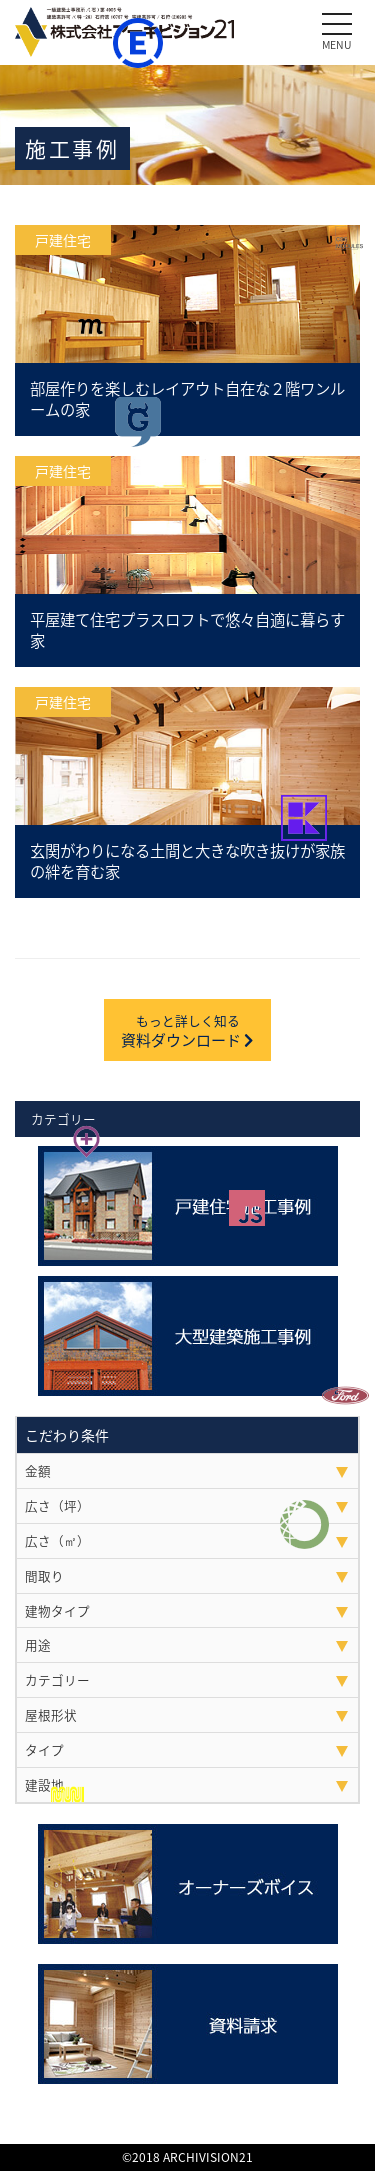 This screenshot has width=375, height=2171. Describe the element at coordinates (345, 1395) in the screenshot. I see `Ford brand or dealership app` at that location.